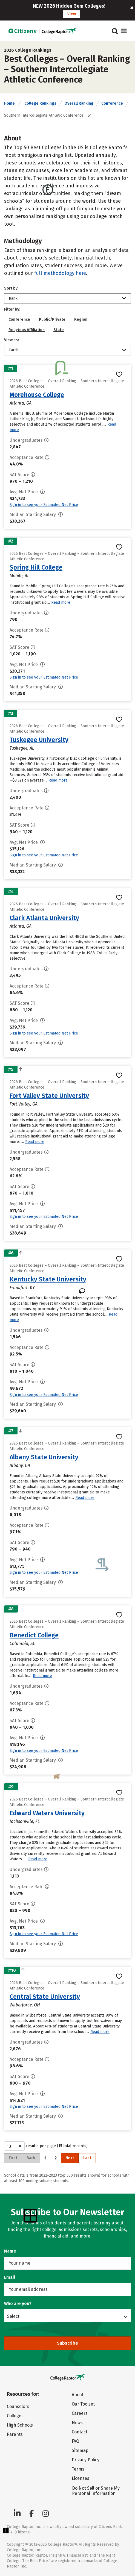 The image size is (135, 2576). I want to click on request roadside assistance or towing, so click(57, 1777).